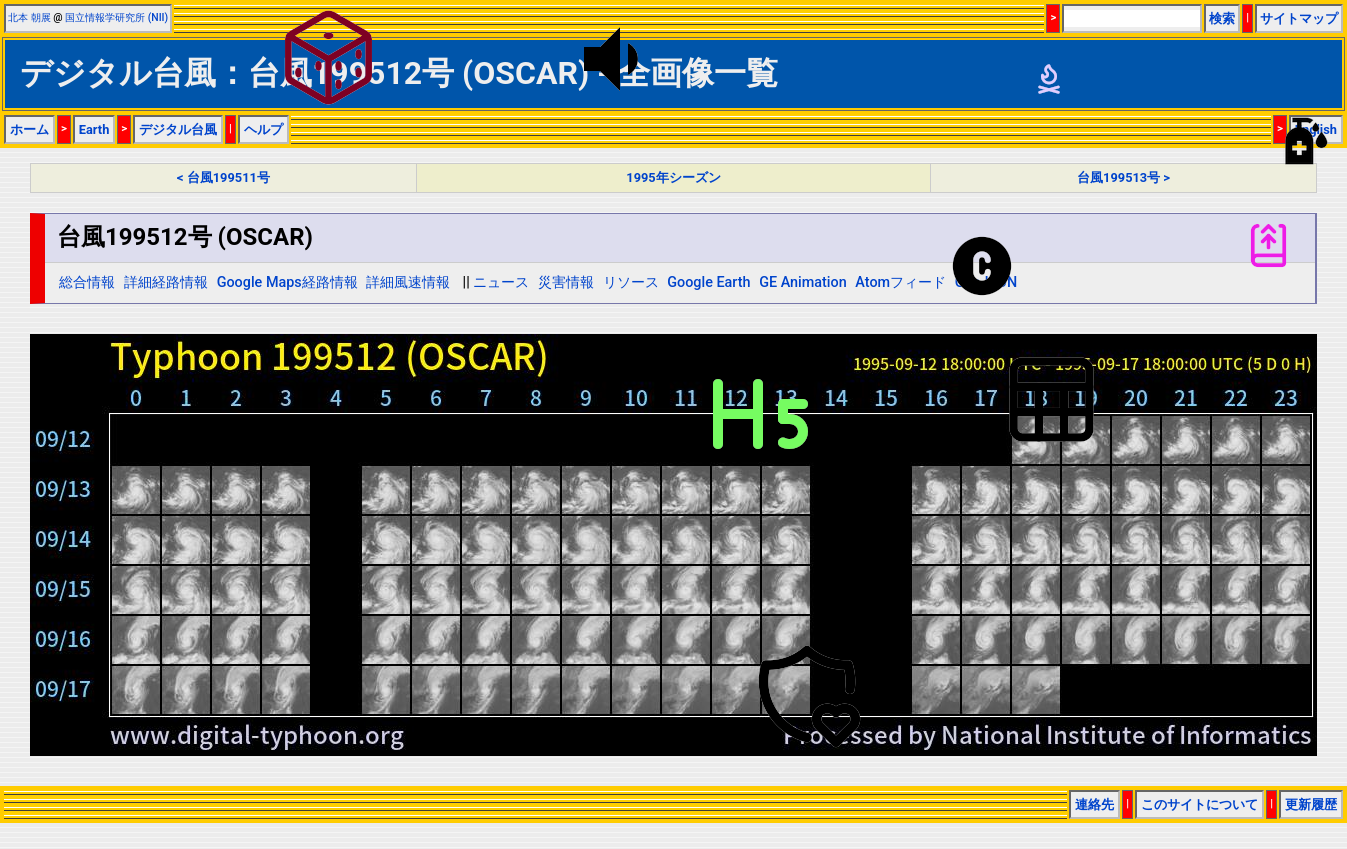 The width and height of the screenshot is (1347, 849). What do you see at coordinates (612, 59) in the screenshot?
I see `decrease audio volume` at bounding box center [612, 59].